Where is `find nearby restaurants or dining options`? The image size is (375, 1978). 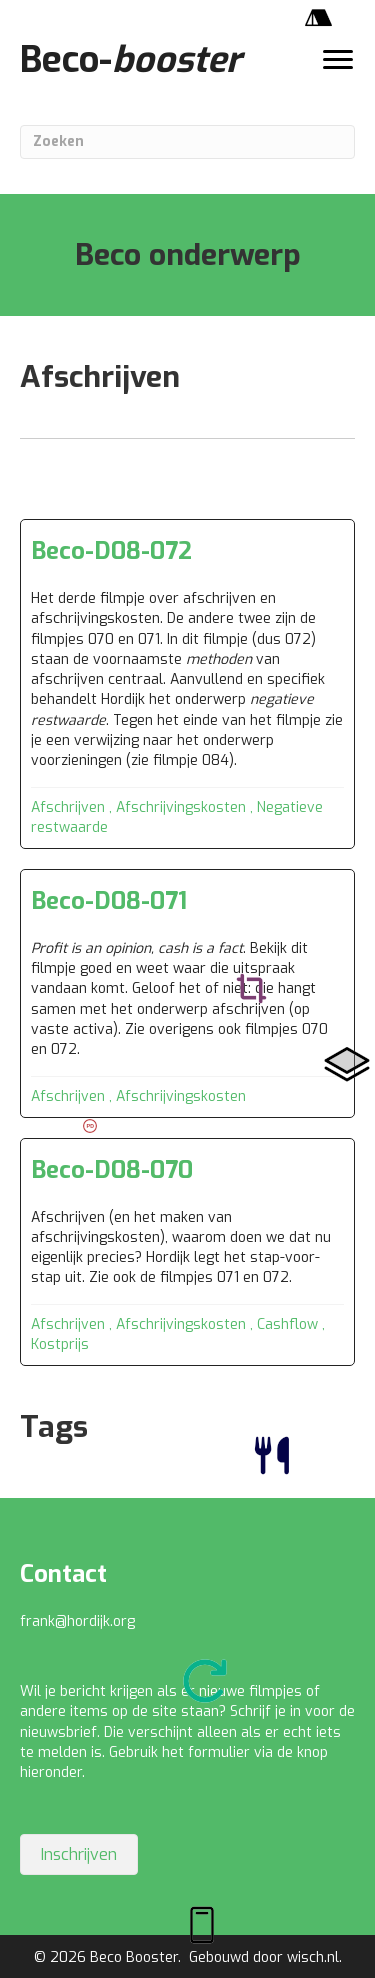
find nearby restaurants or dining options is located at coordinates (272, 1455).